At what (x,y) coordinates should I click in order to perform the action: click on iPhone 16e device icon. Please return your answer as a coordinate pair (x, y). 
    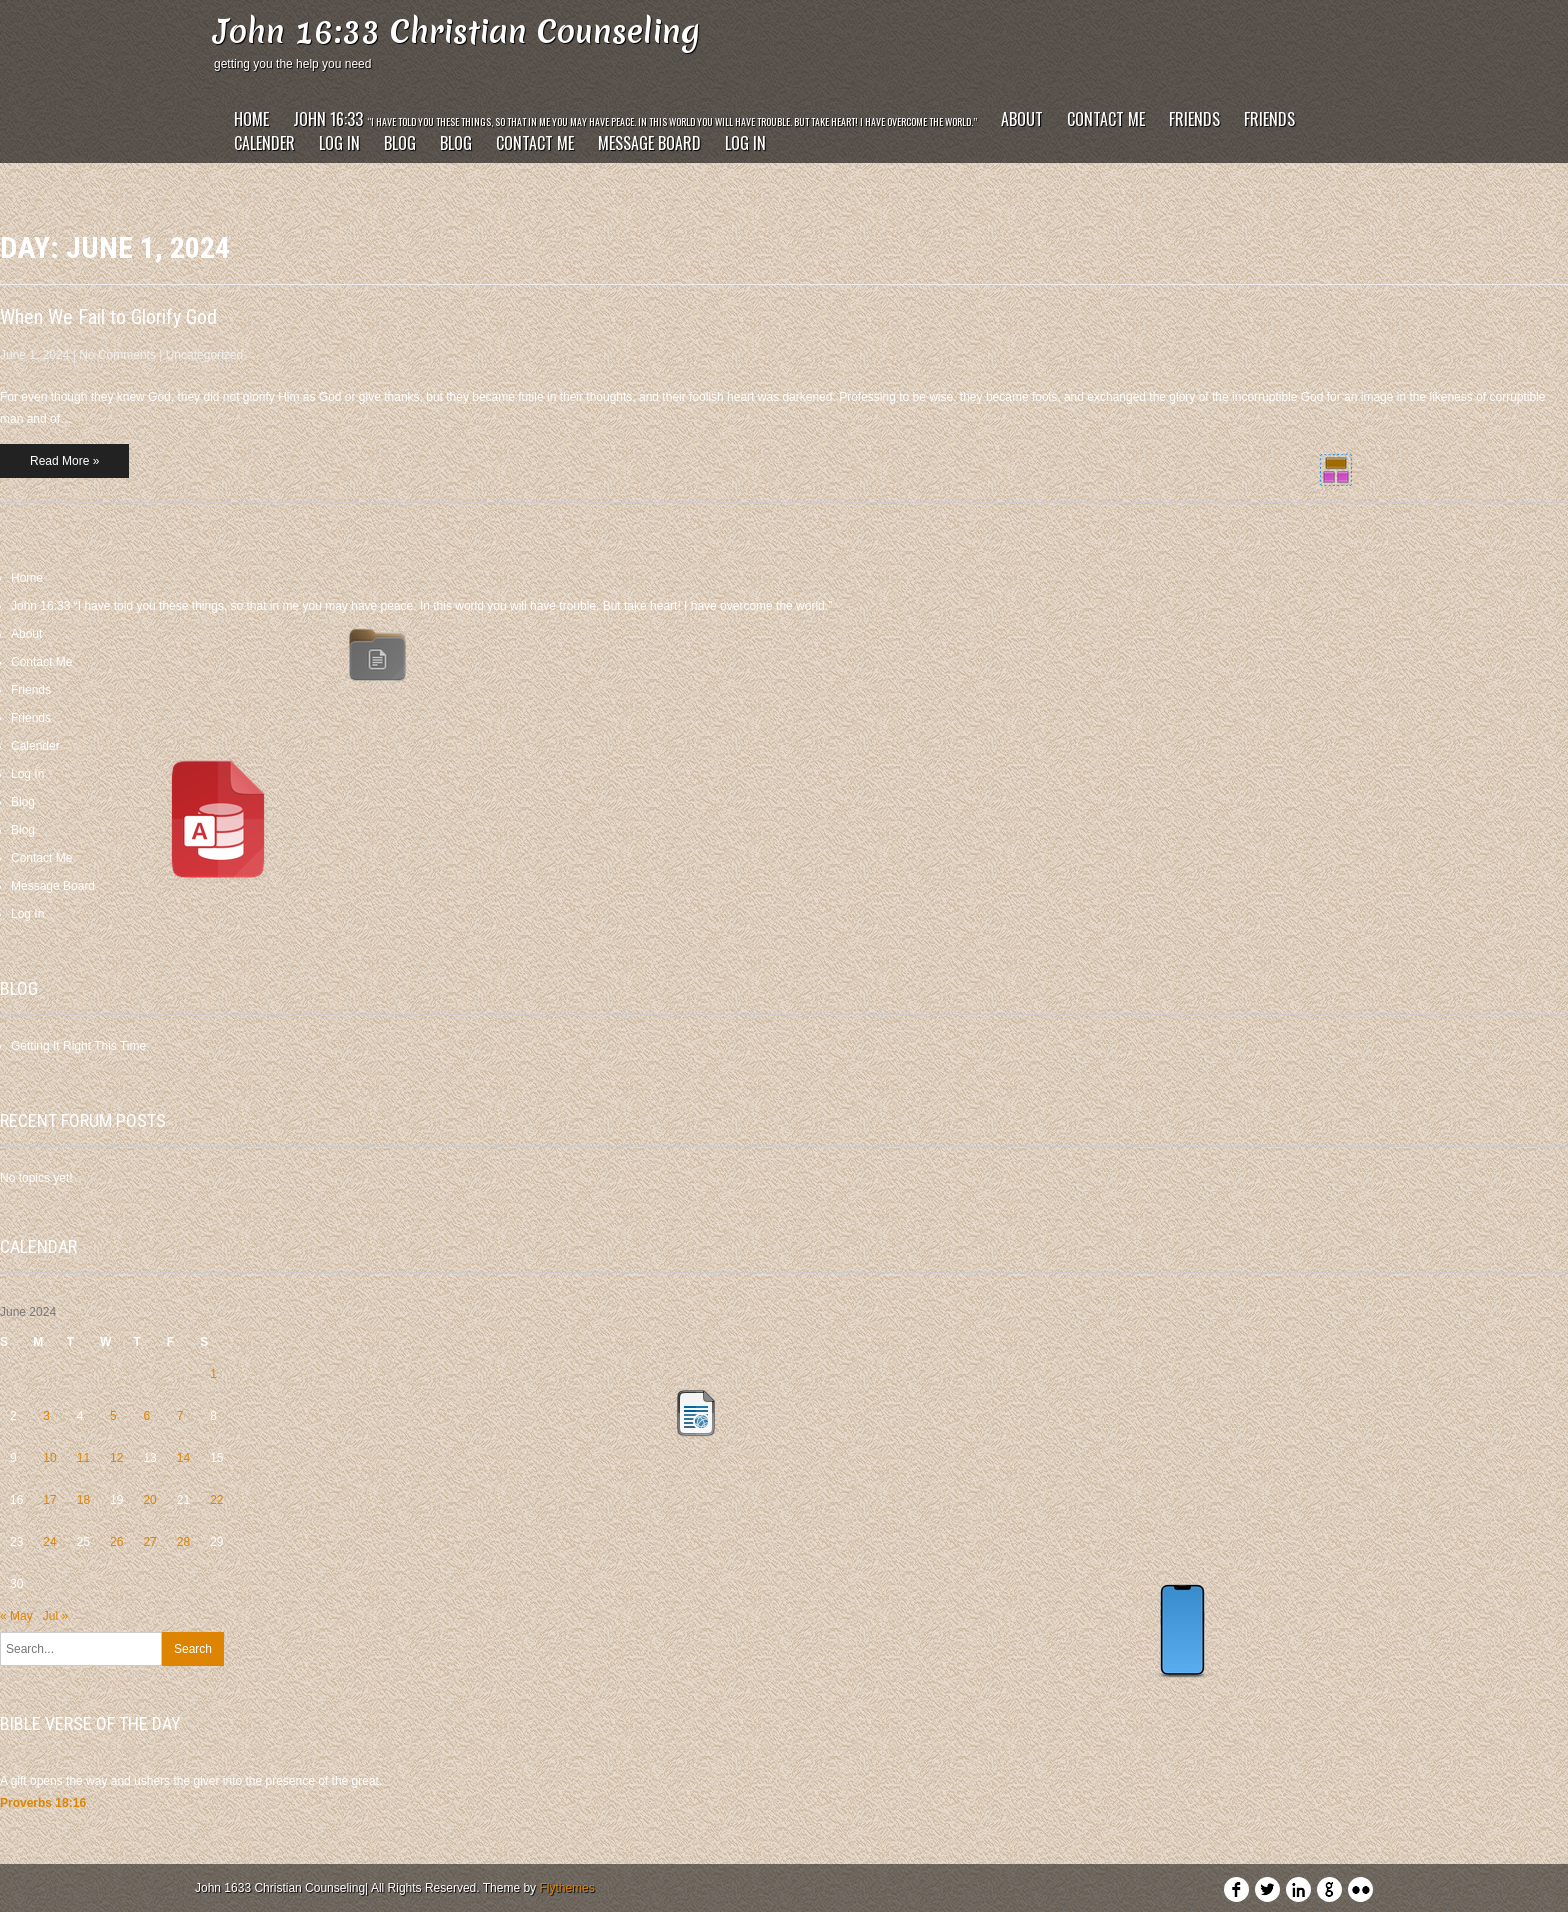
    Looking at the image, I should click on (1182, 1631).